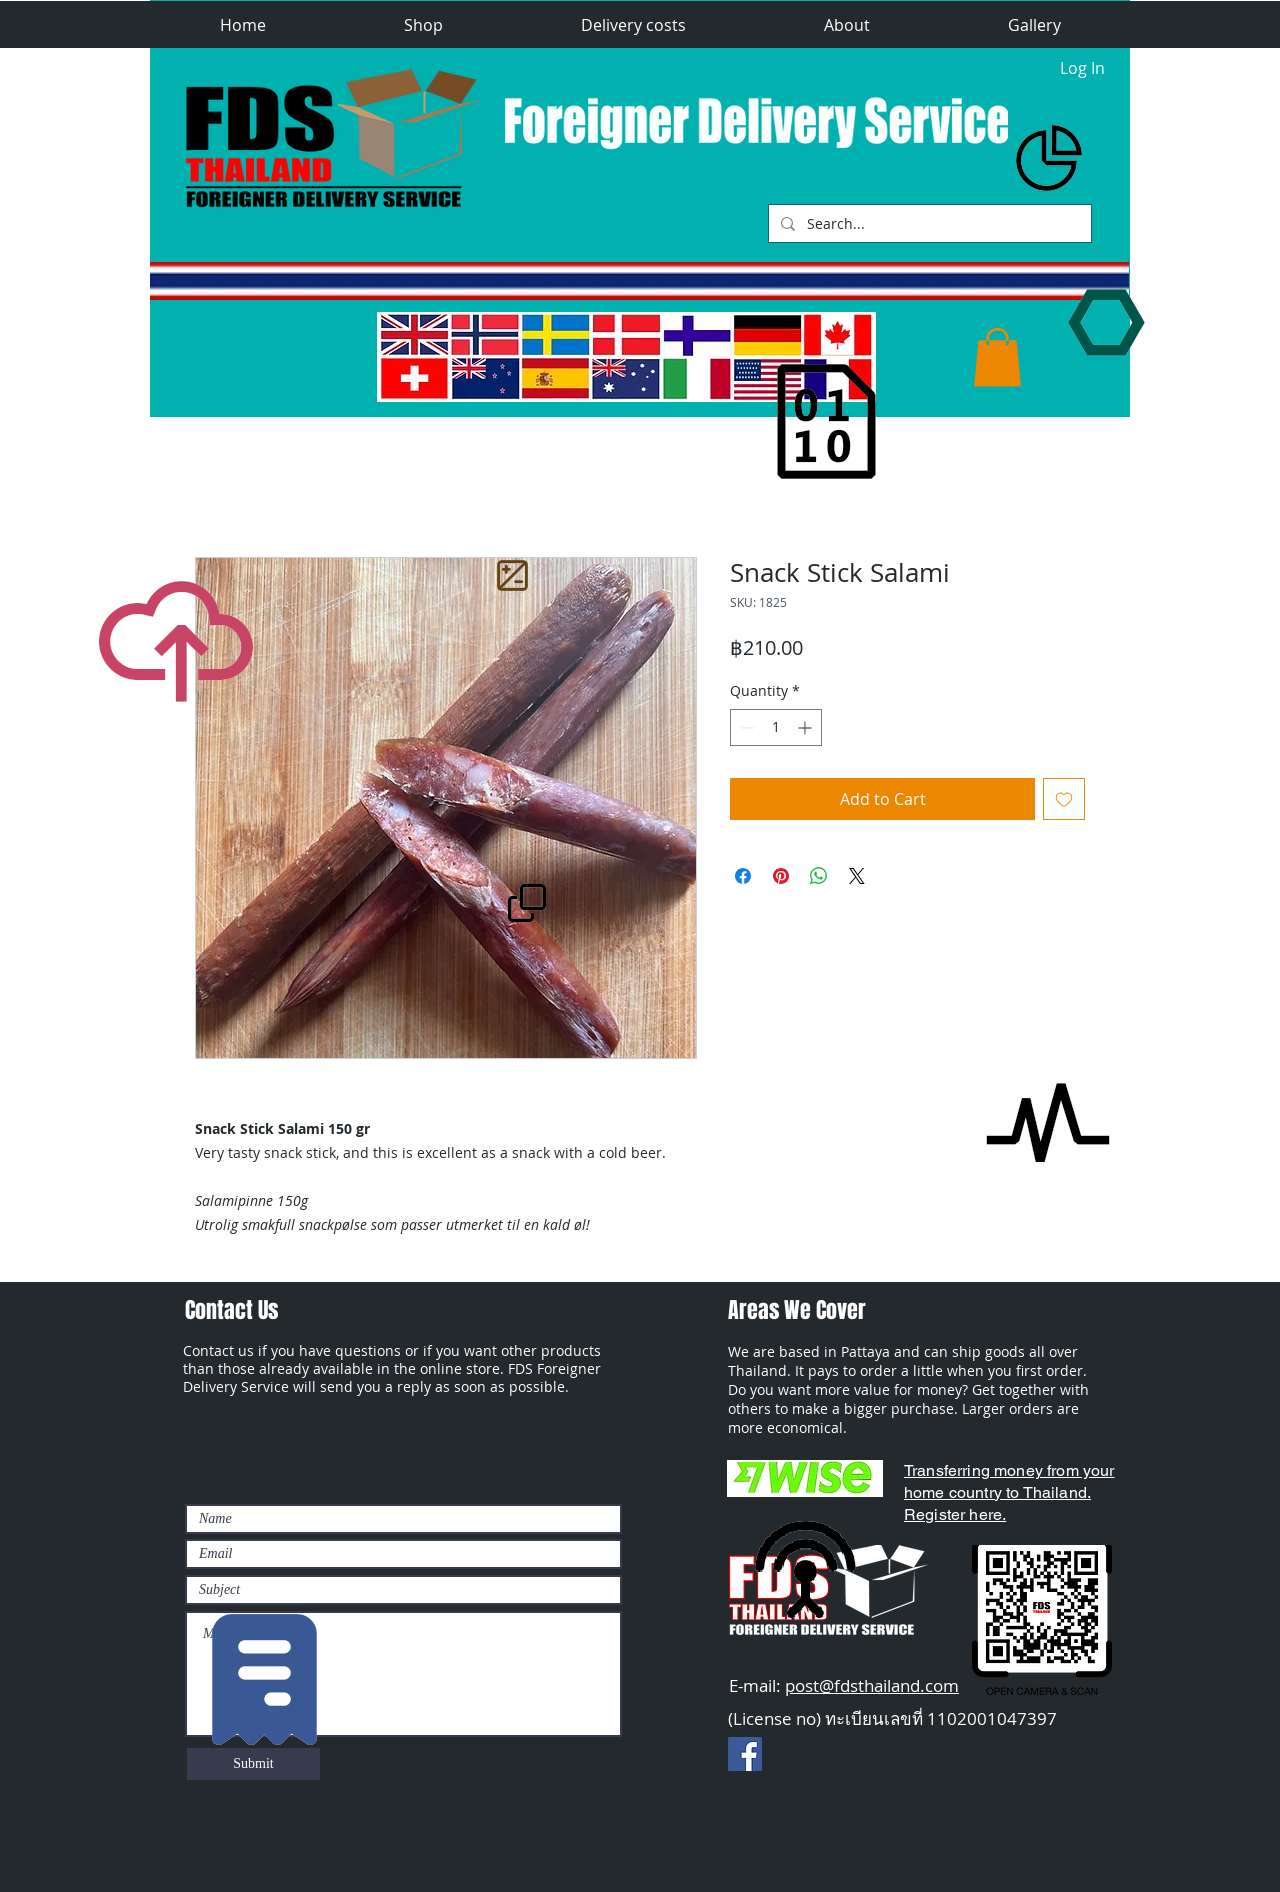 The height and width of the screenshot is (1892, 1280). I want to click on copy to clipboard, so click(527, 903).